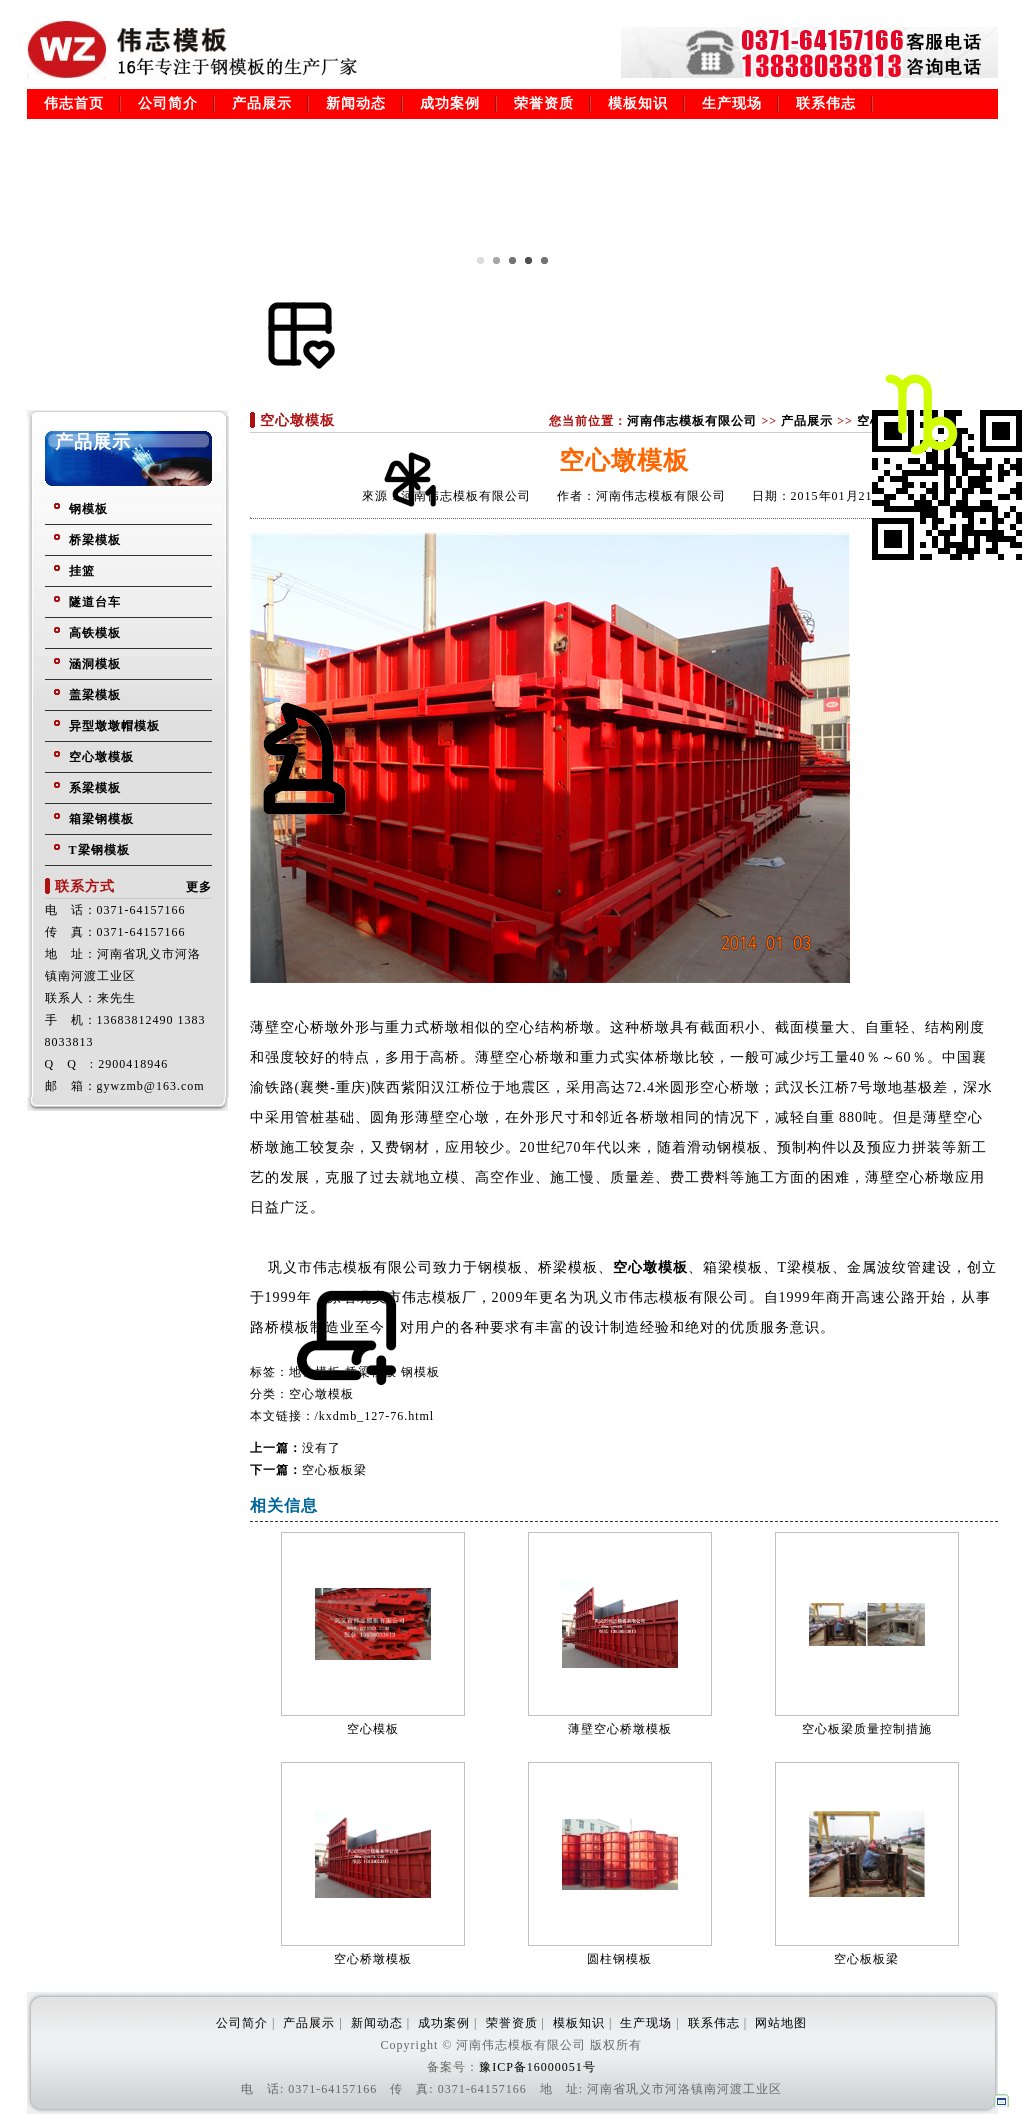 The width and height of the screenshot is (1024, 2114). What do you see at coordinates (304, 761) in the screenshot?
I see `play chess or access chess game` at bounding box center [304, 761].